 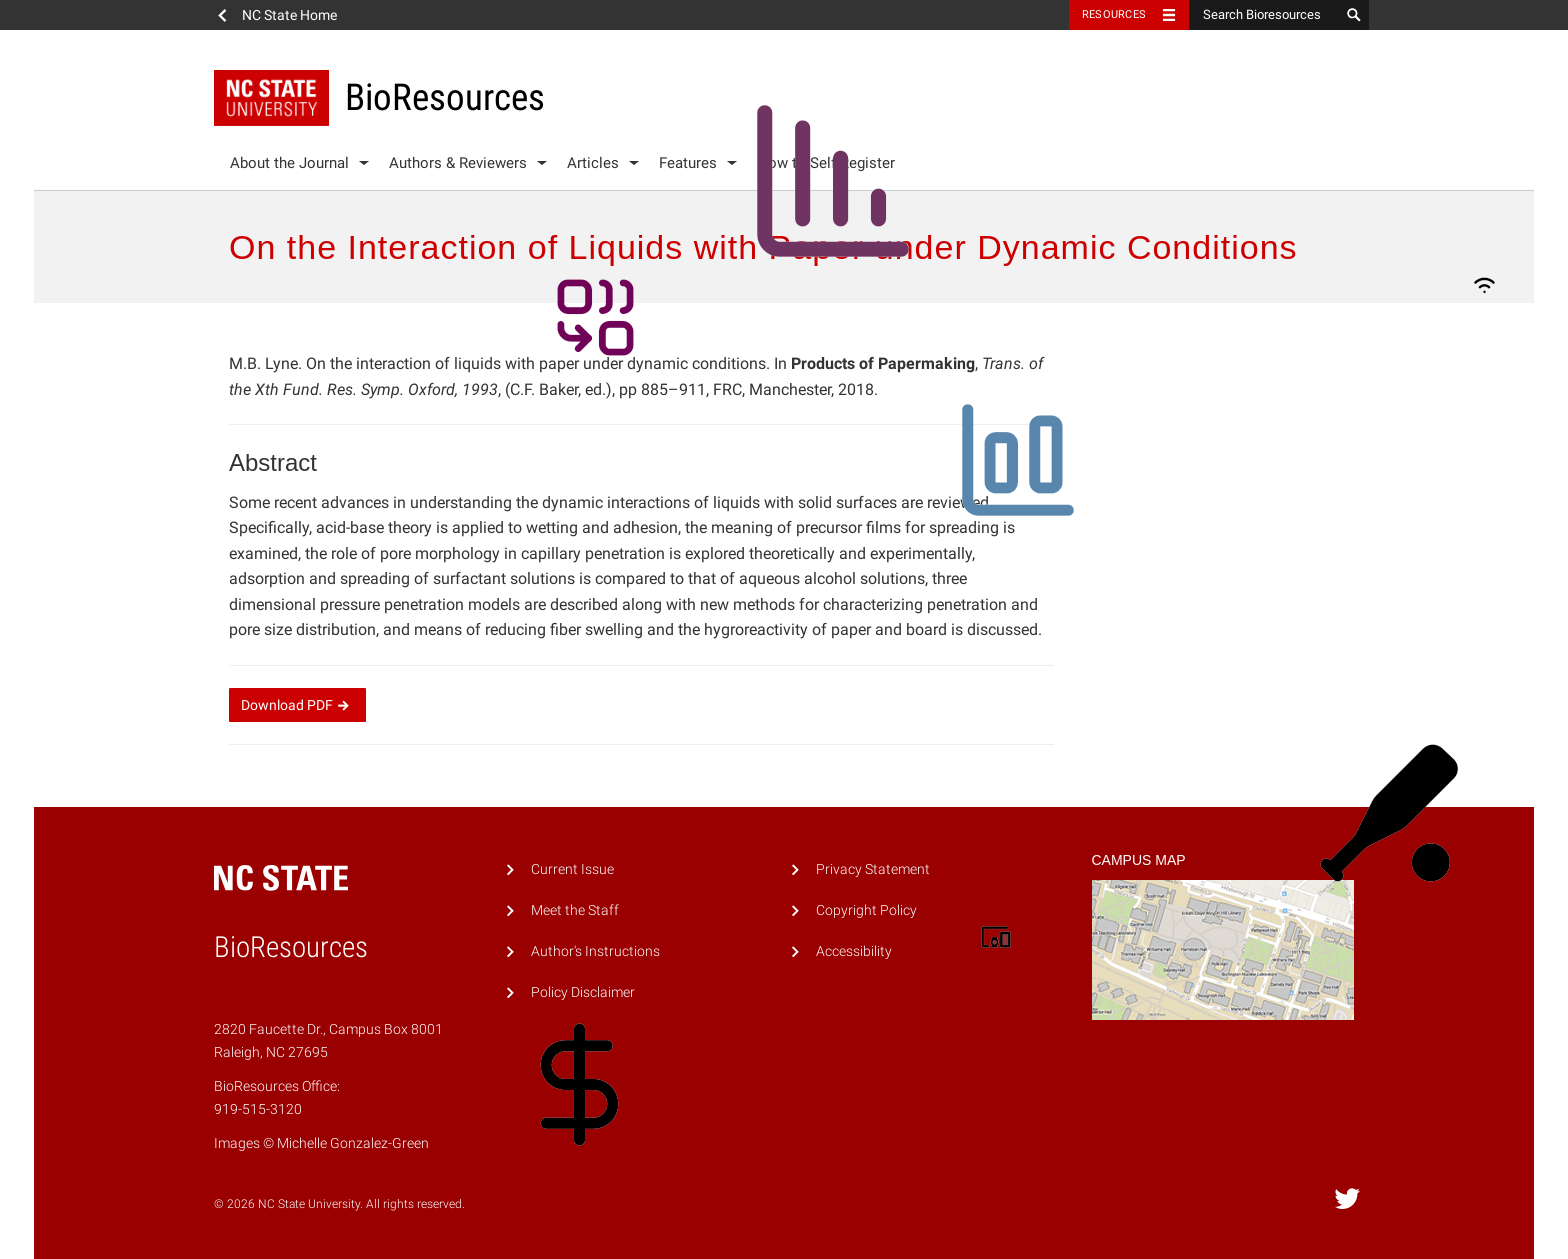 What do you see at coordinates (595, 317) in the screenshot?
I see `merge or combine selected items` at bounding box center [595, 317].